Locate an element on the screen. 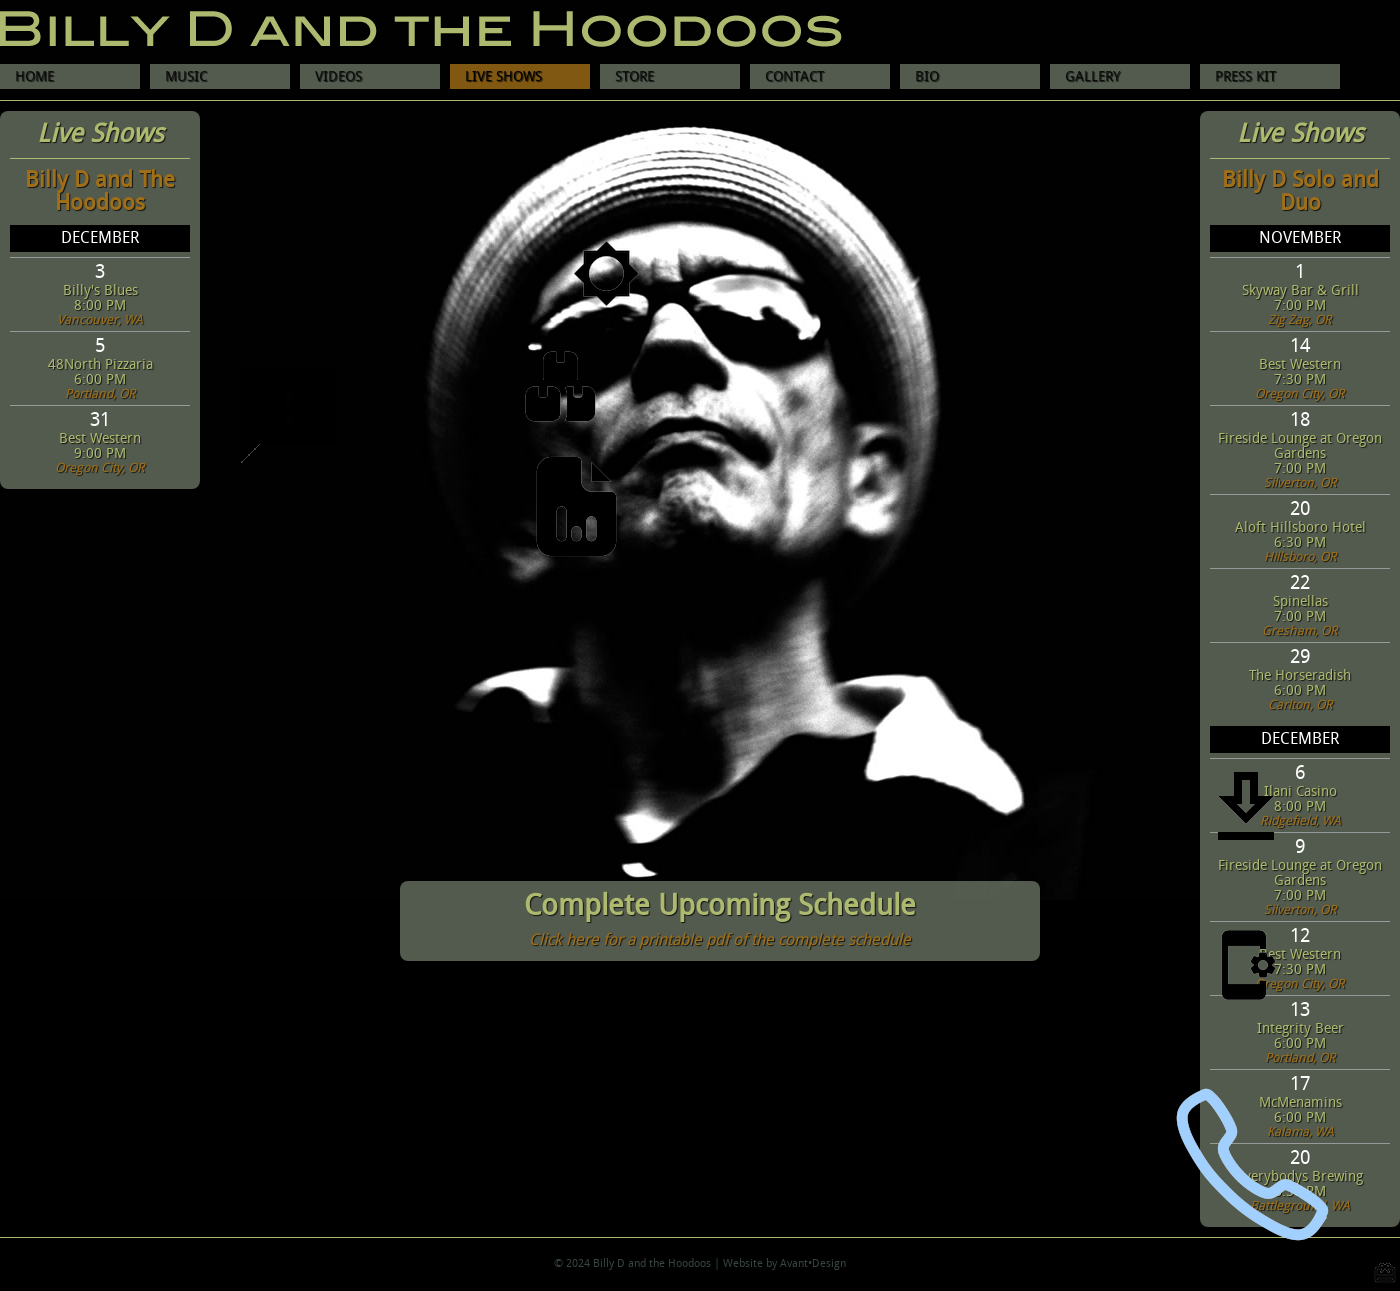  open app settings is located at coordinates (1244, 965).